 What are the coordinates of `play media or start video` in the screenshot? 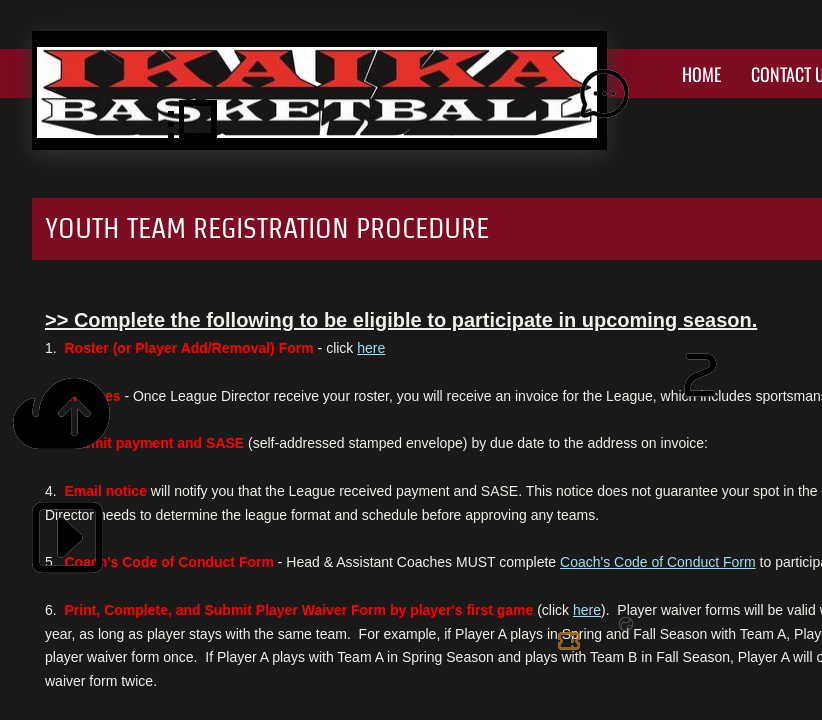 It's located at (67, 537).